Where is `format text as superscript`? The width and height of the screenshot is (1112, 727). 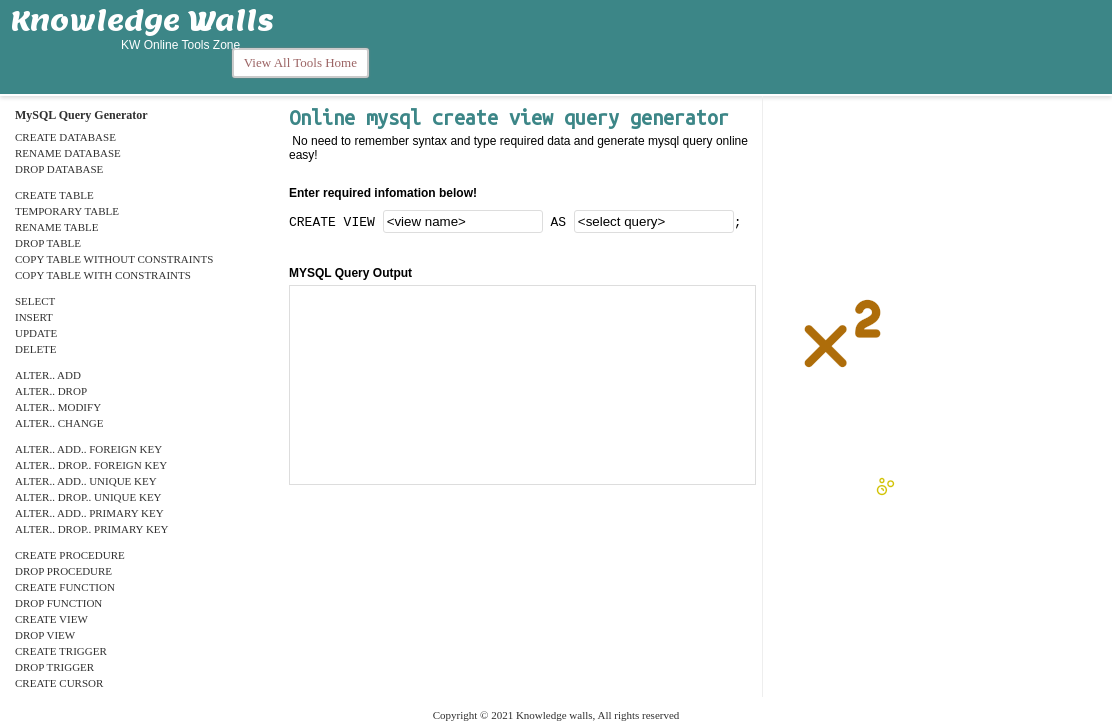
format text as superscript is located at coordinates (842, 333).